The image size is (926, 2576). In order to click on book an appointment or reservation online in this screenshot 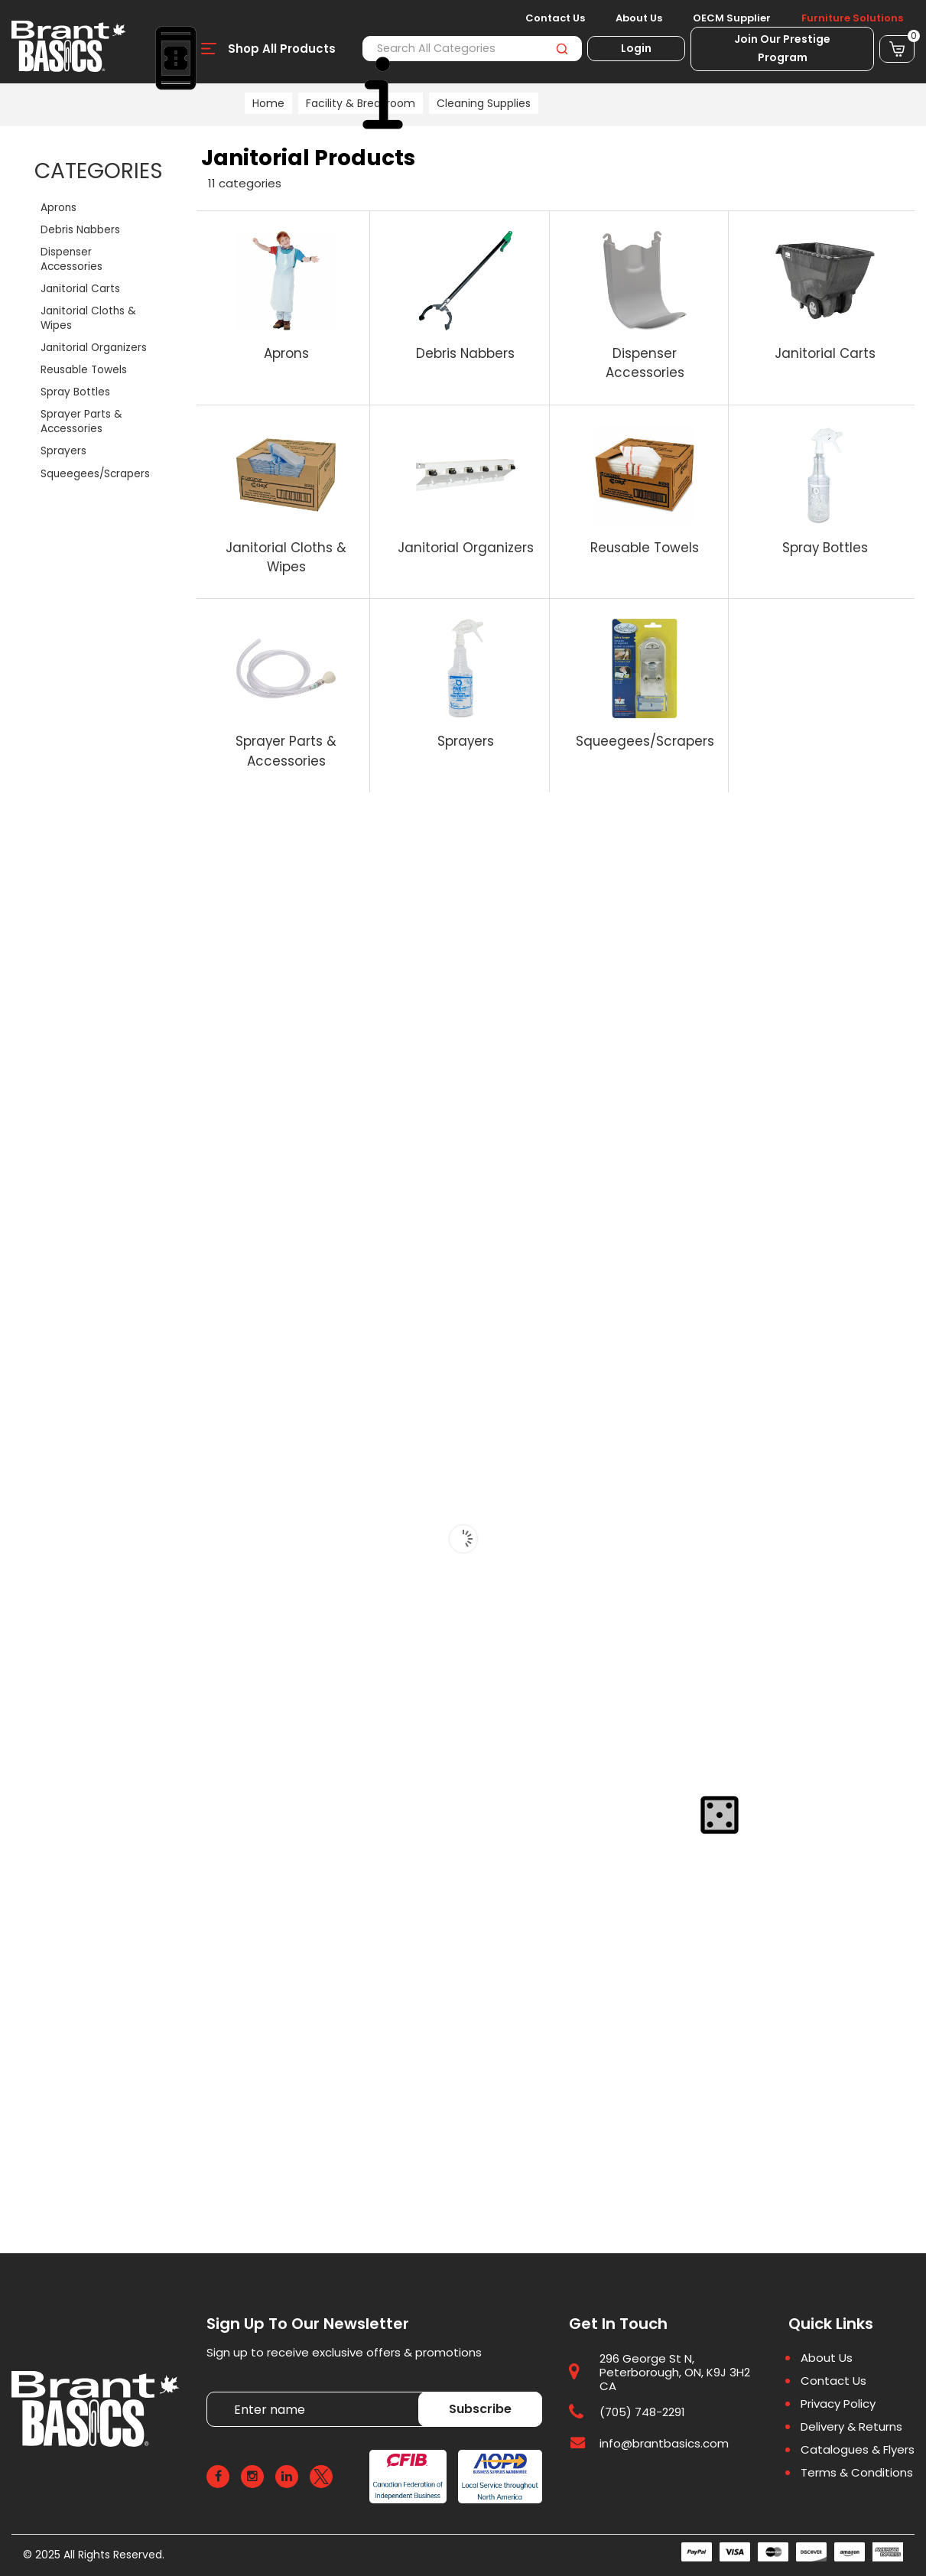, I will do `click(176, 58)`.